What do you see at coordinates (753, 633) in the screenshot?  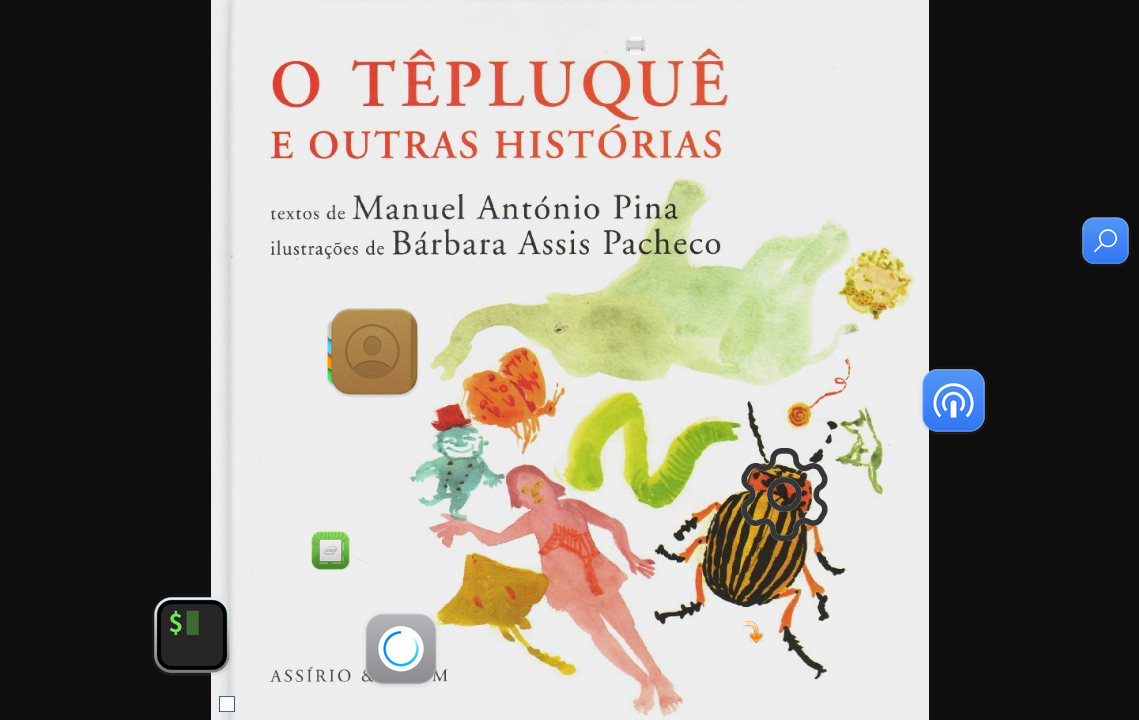 I see `rotate object clockwise` at bounding box center [753, 633].